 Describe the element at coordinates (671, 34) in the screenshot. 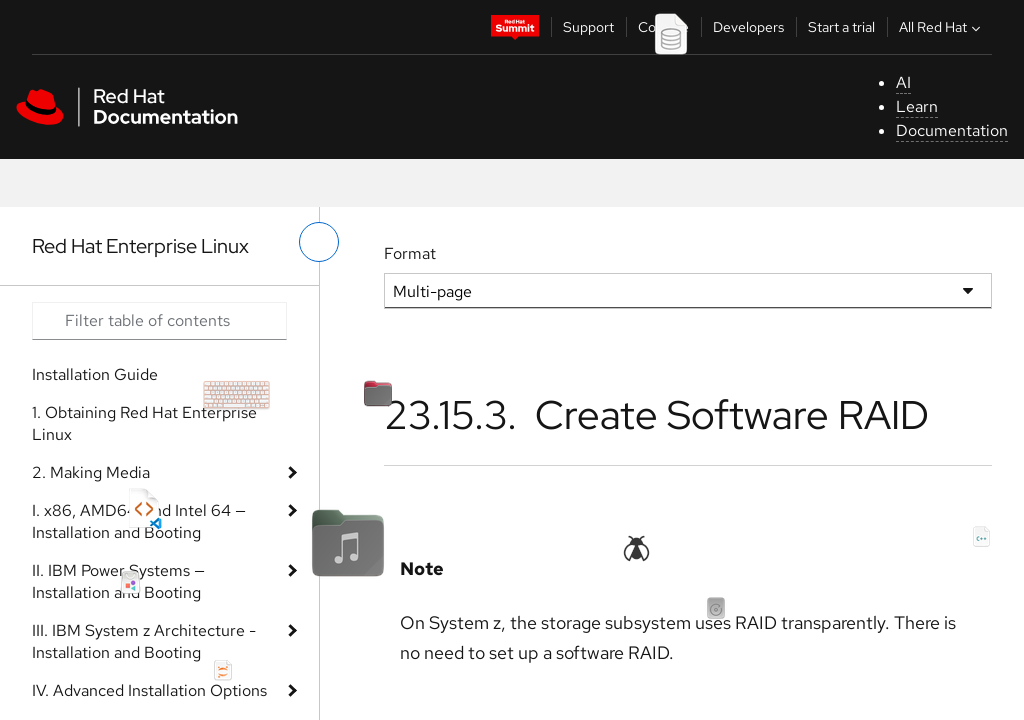

I see `open a database file` at that location.